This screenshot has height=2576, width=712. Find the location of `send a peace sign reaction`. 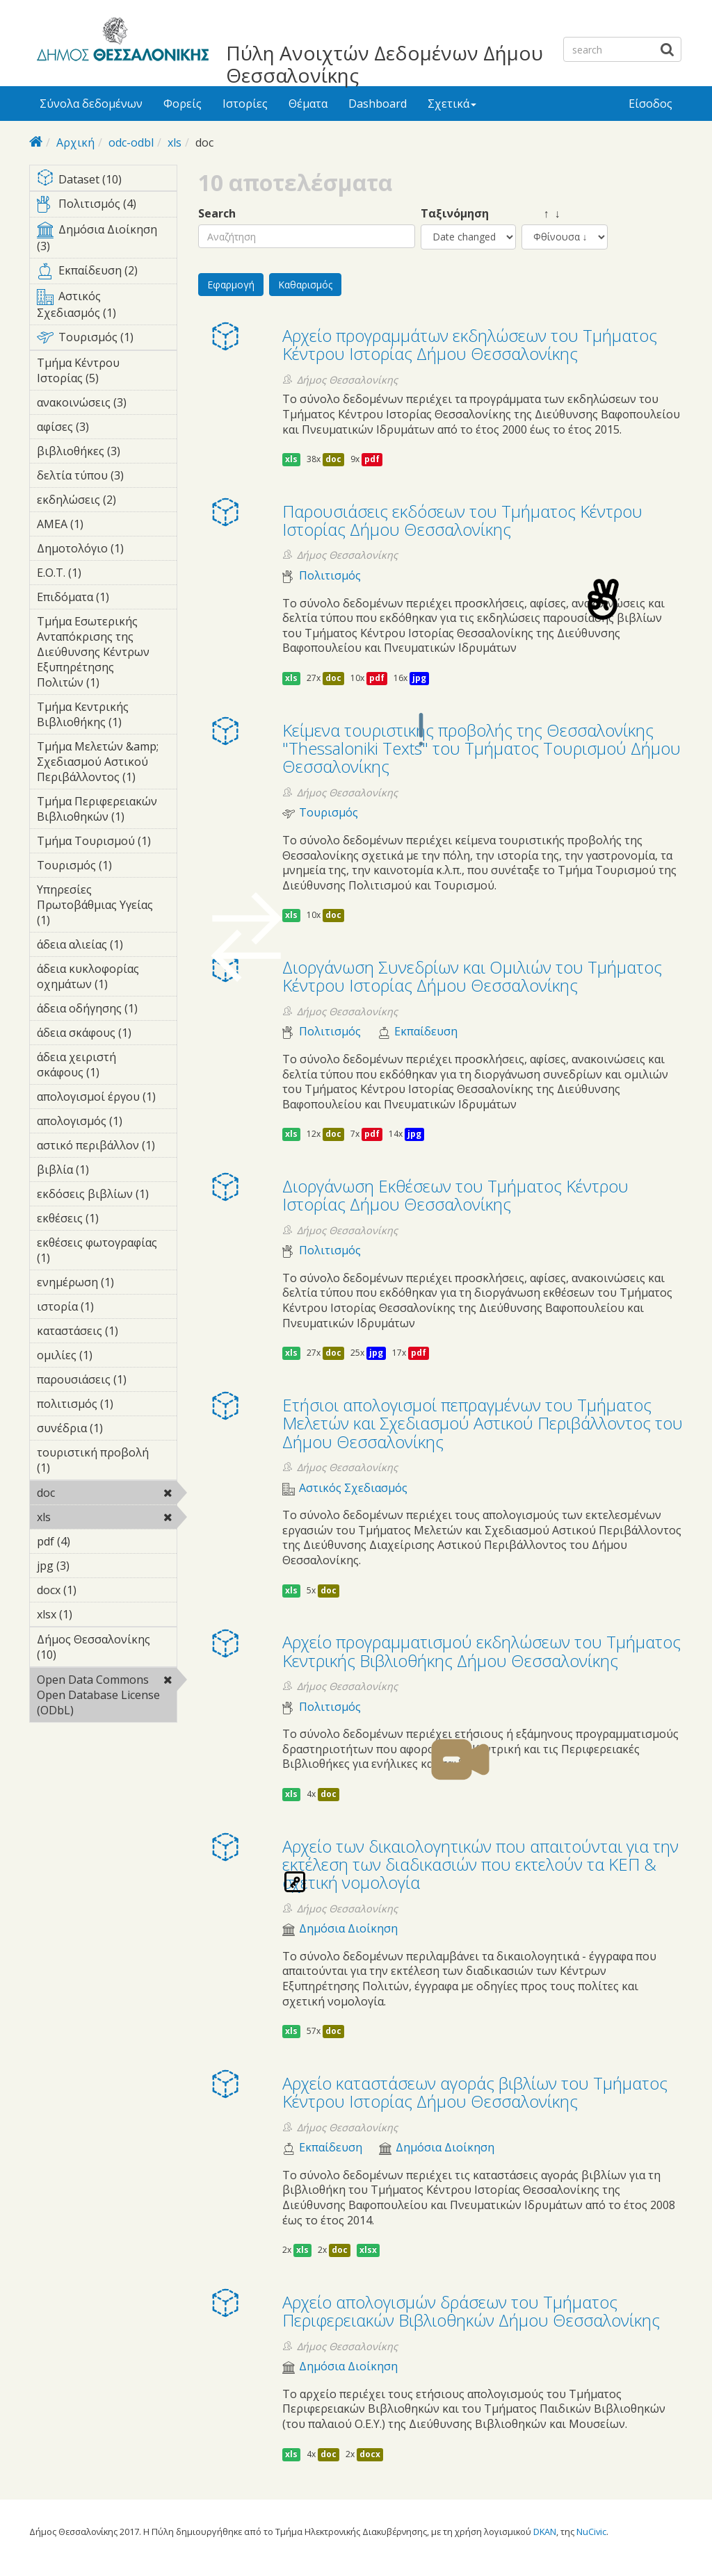

send a peace sign reaction is located at coordinates (602, 599).